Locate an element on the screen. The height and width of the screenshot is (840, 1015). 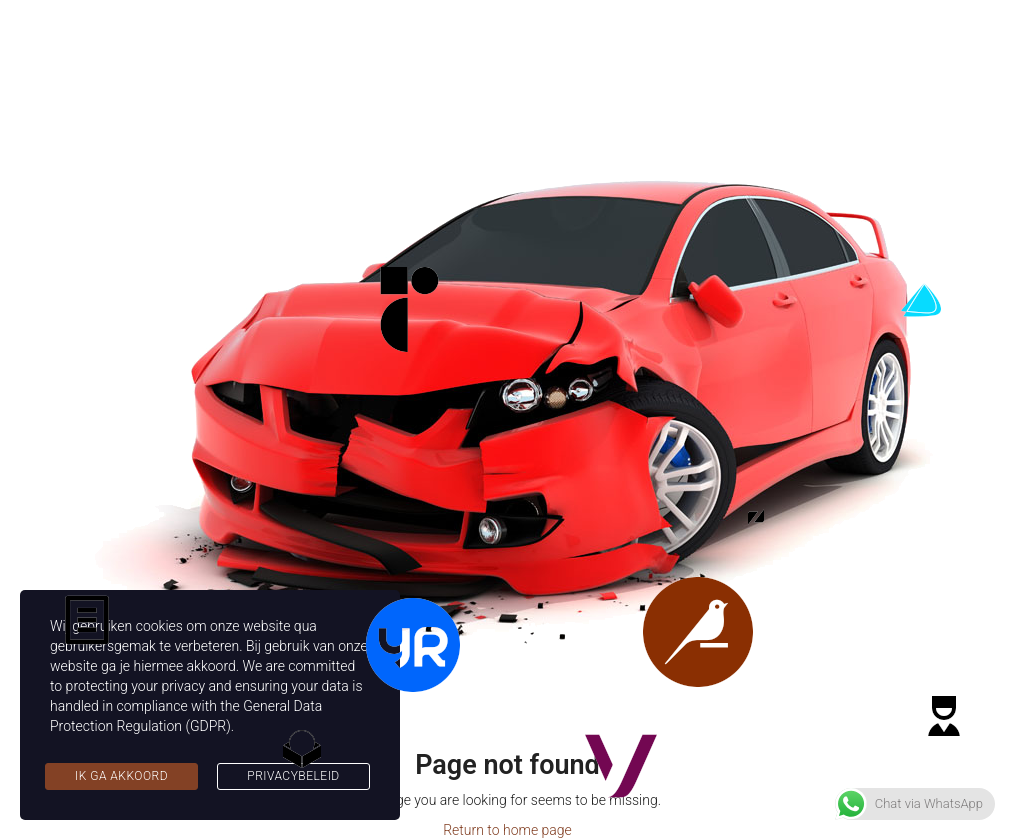
radix ui library logo is located at coordinates (409, 309).